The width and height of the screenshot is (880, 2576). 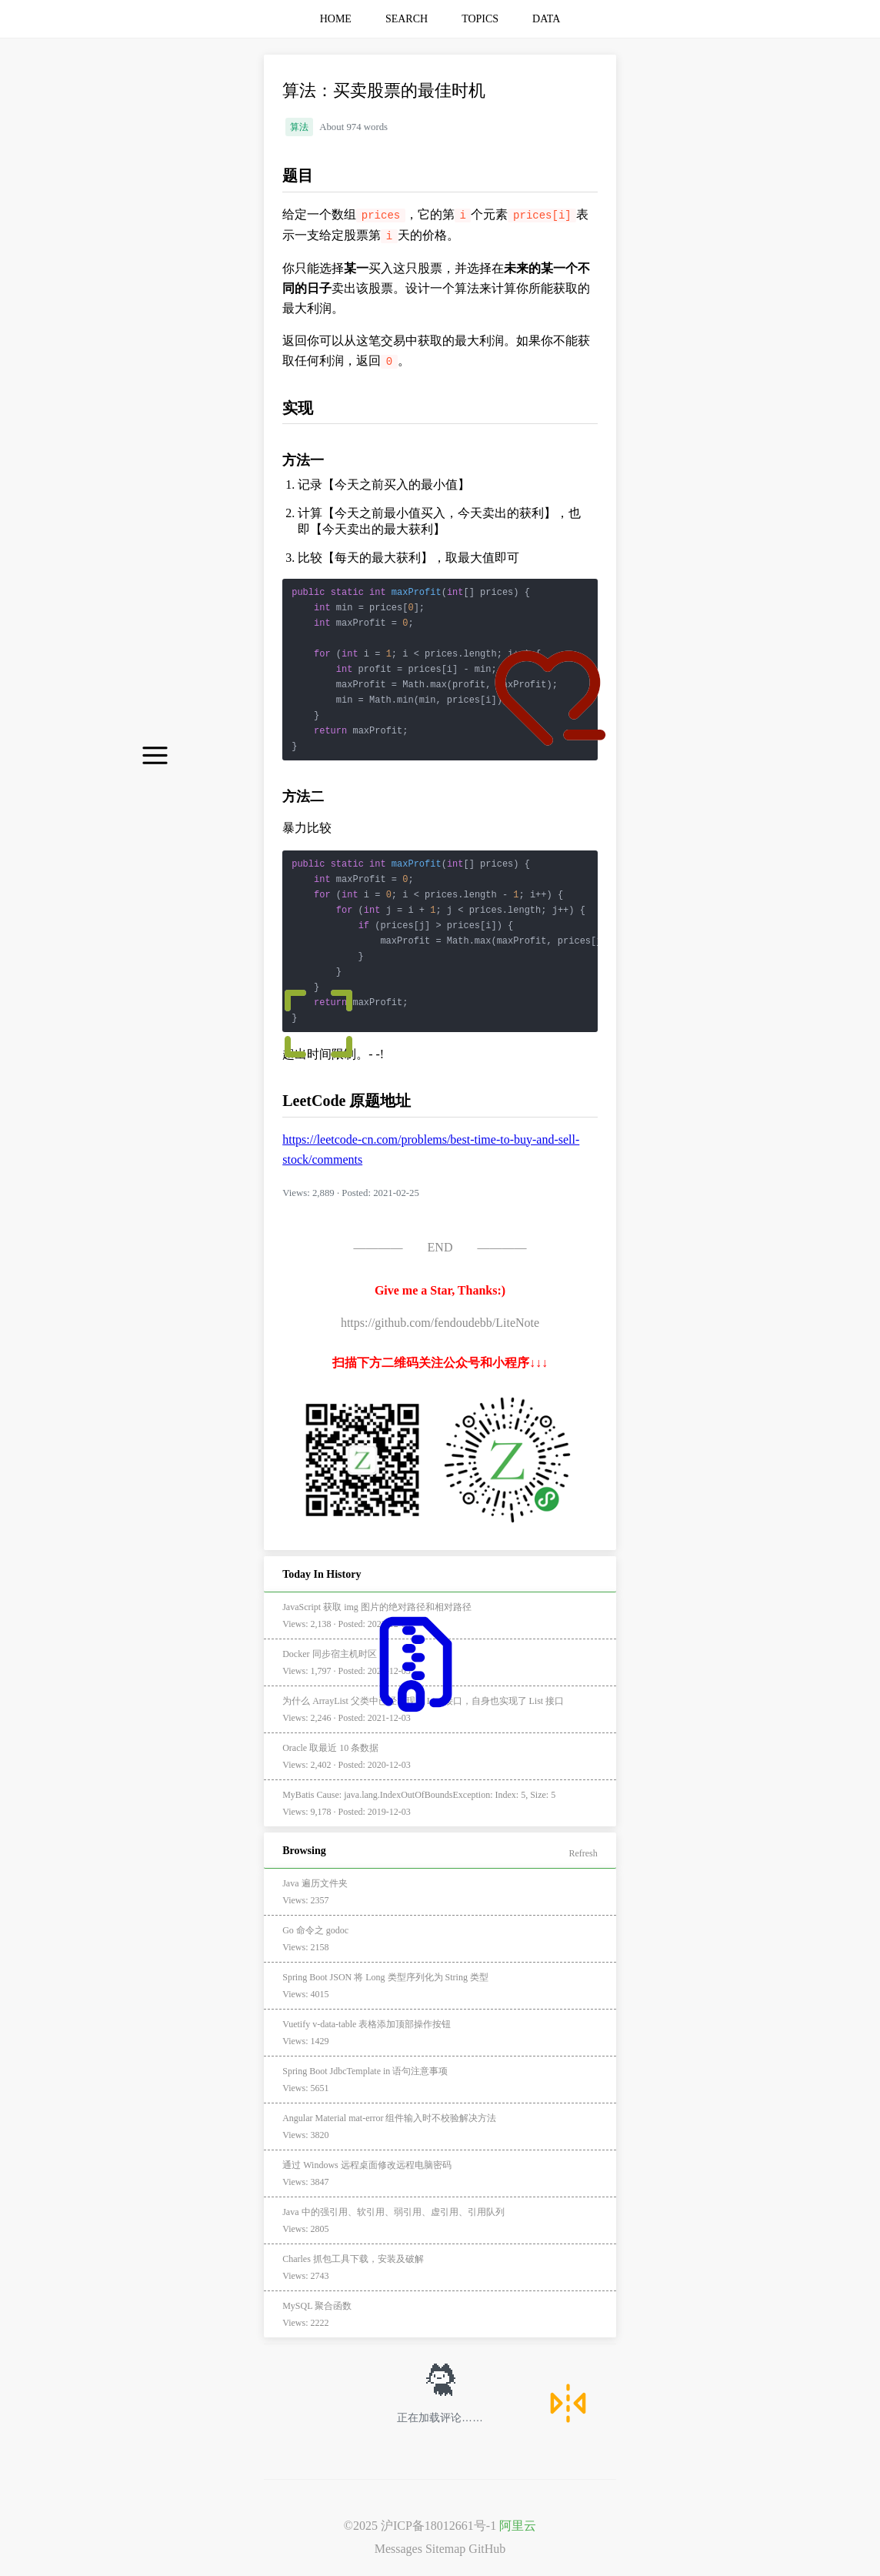 What do you see at coordinates (318, 1024) in the screenshot?
I see `expand to fullscreen mode` at bounding box center [318, 1024].